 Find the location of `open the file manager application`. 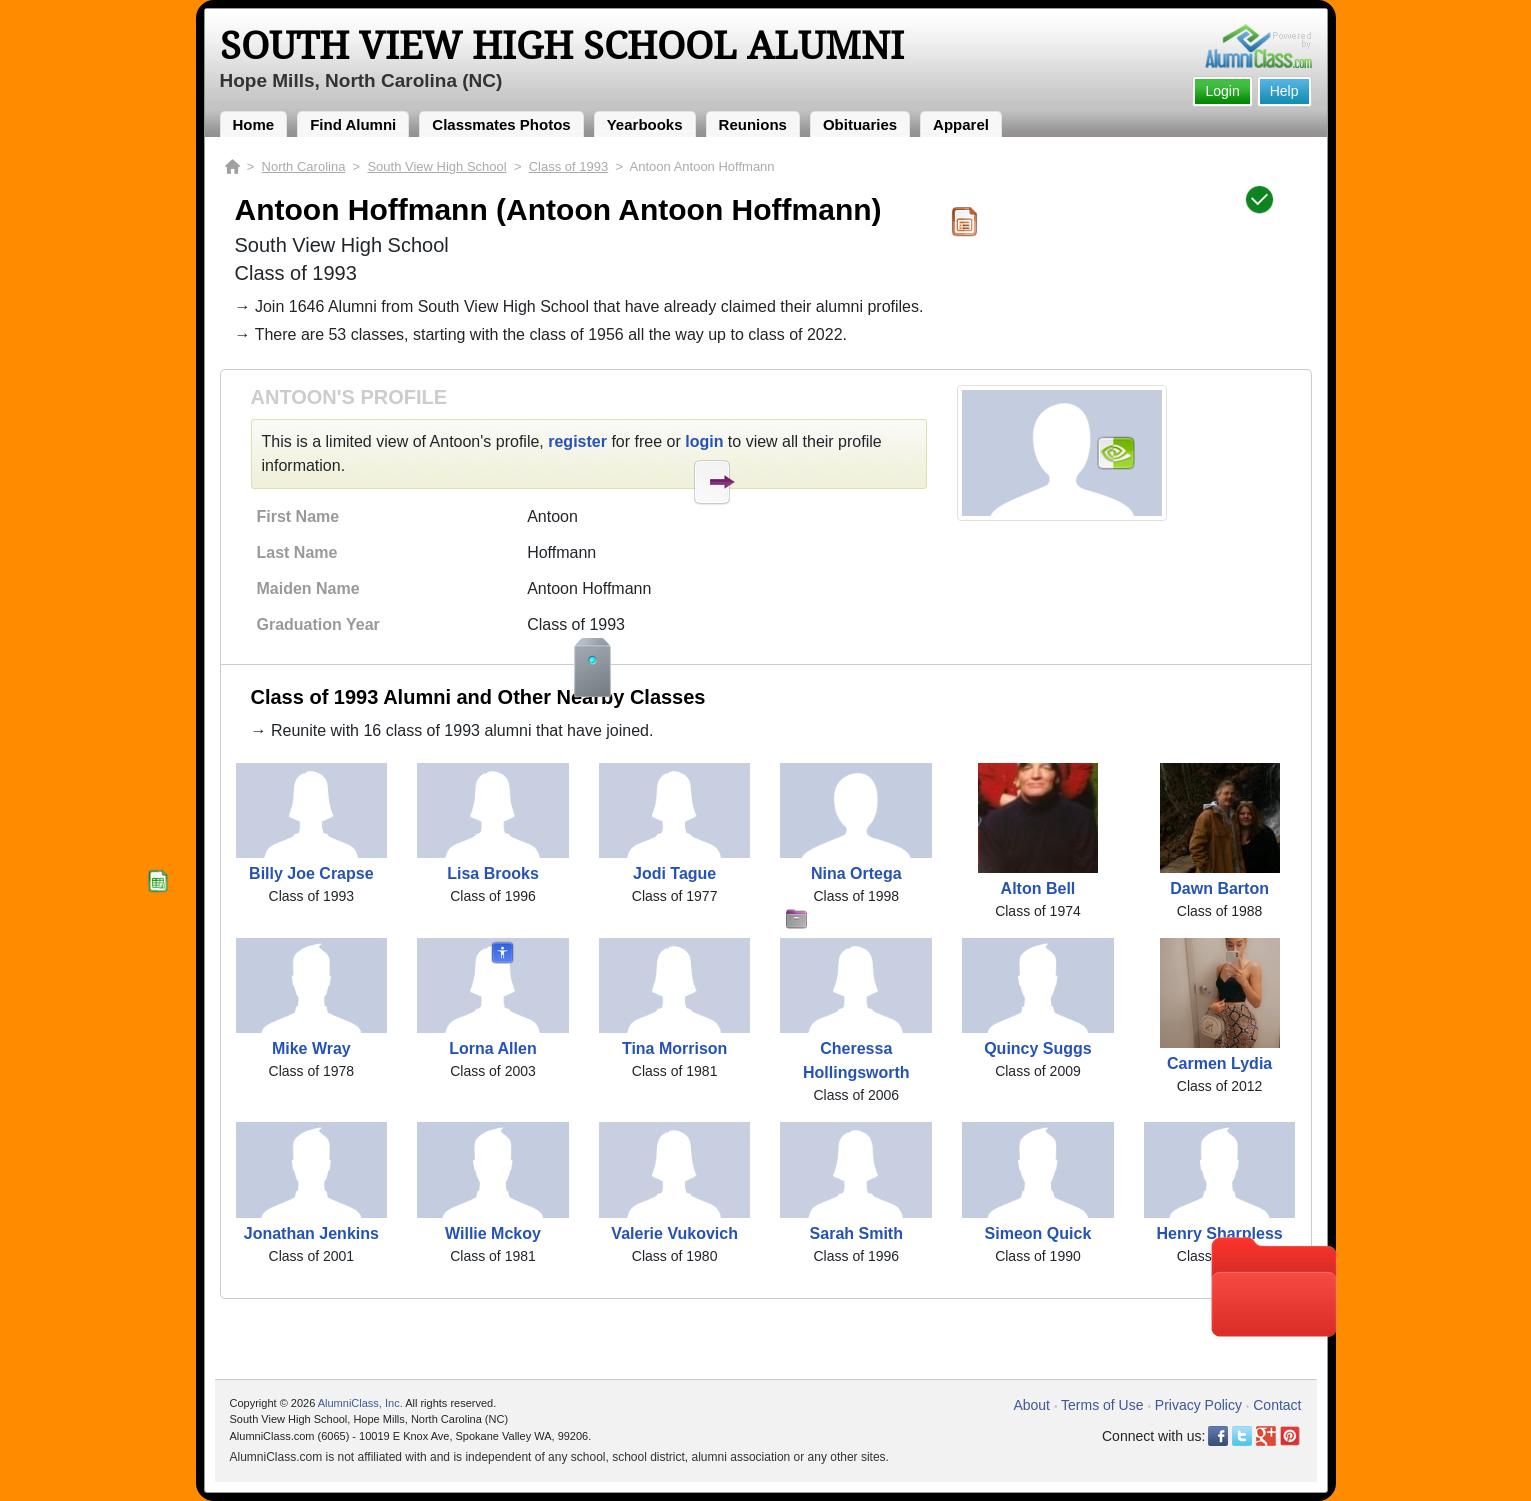

open the file manager application is located at coordinates (796, 918).